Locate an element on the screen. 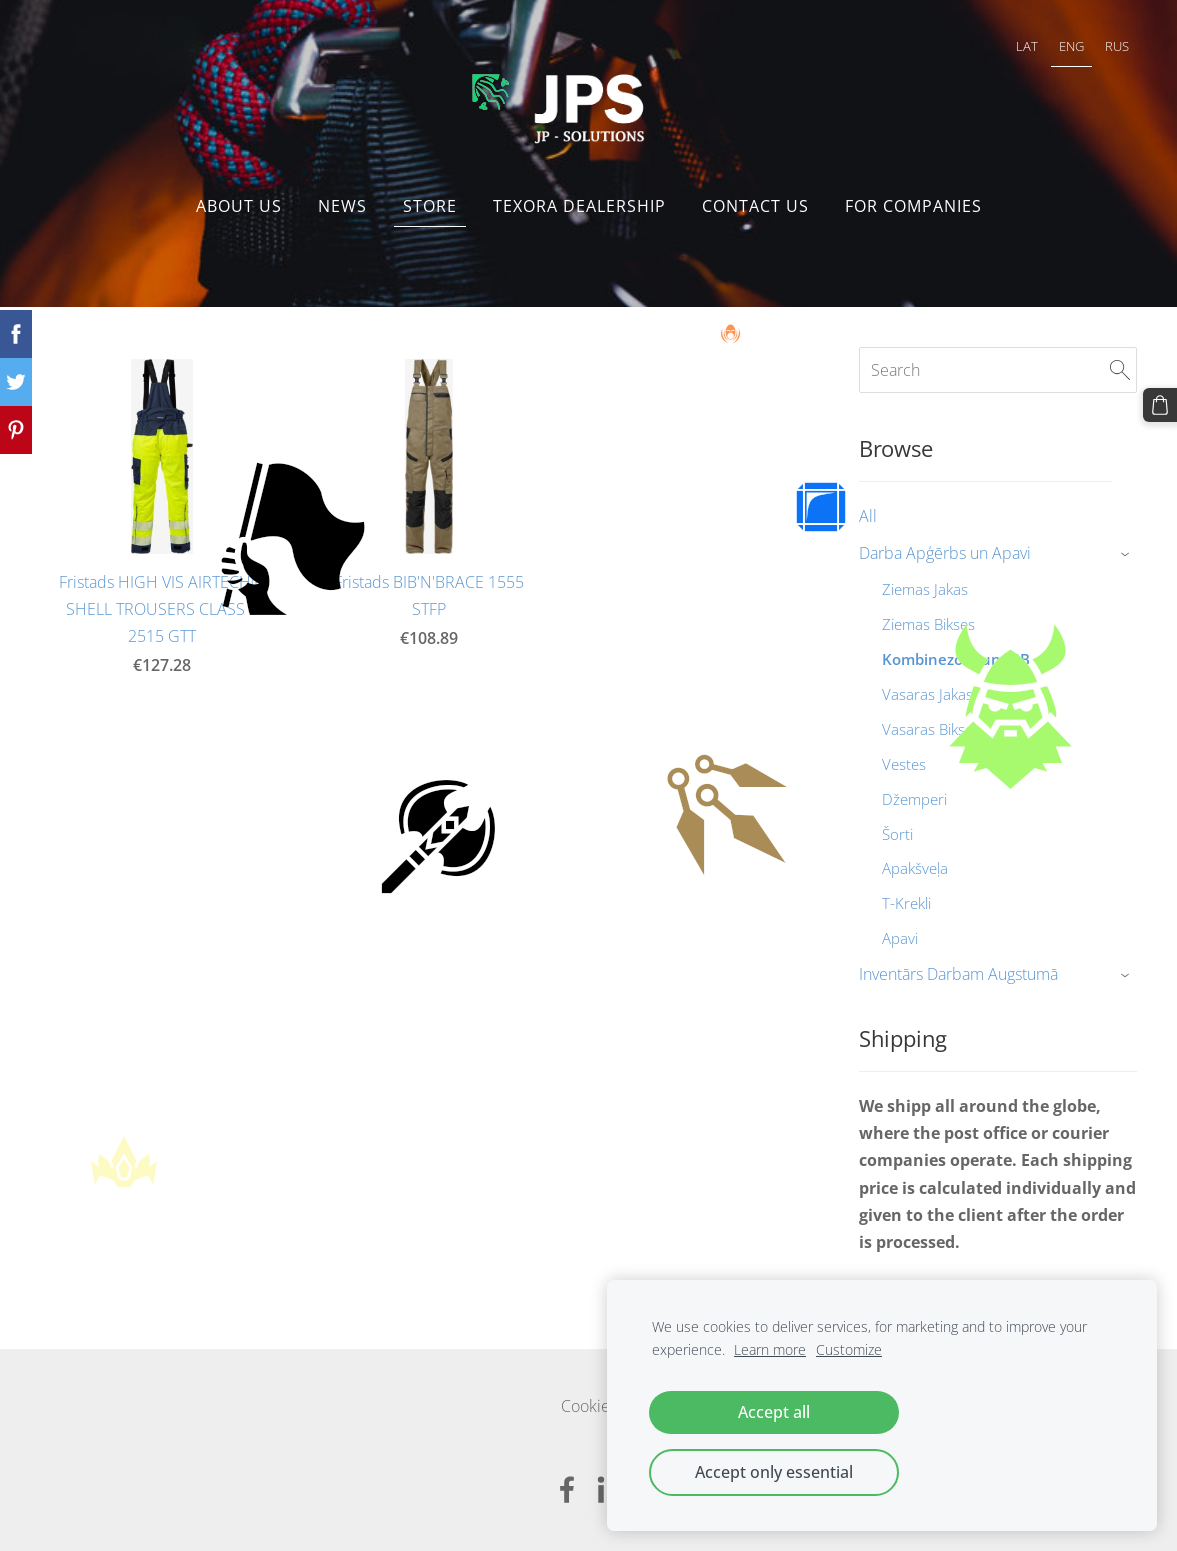 The image size is (1177, 1551). indicates a character has the bad breath status effect is located at coordinates (491, 93).